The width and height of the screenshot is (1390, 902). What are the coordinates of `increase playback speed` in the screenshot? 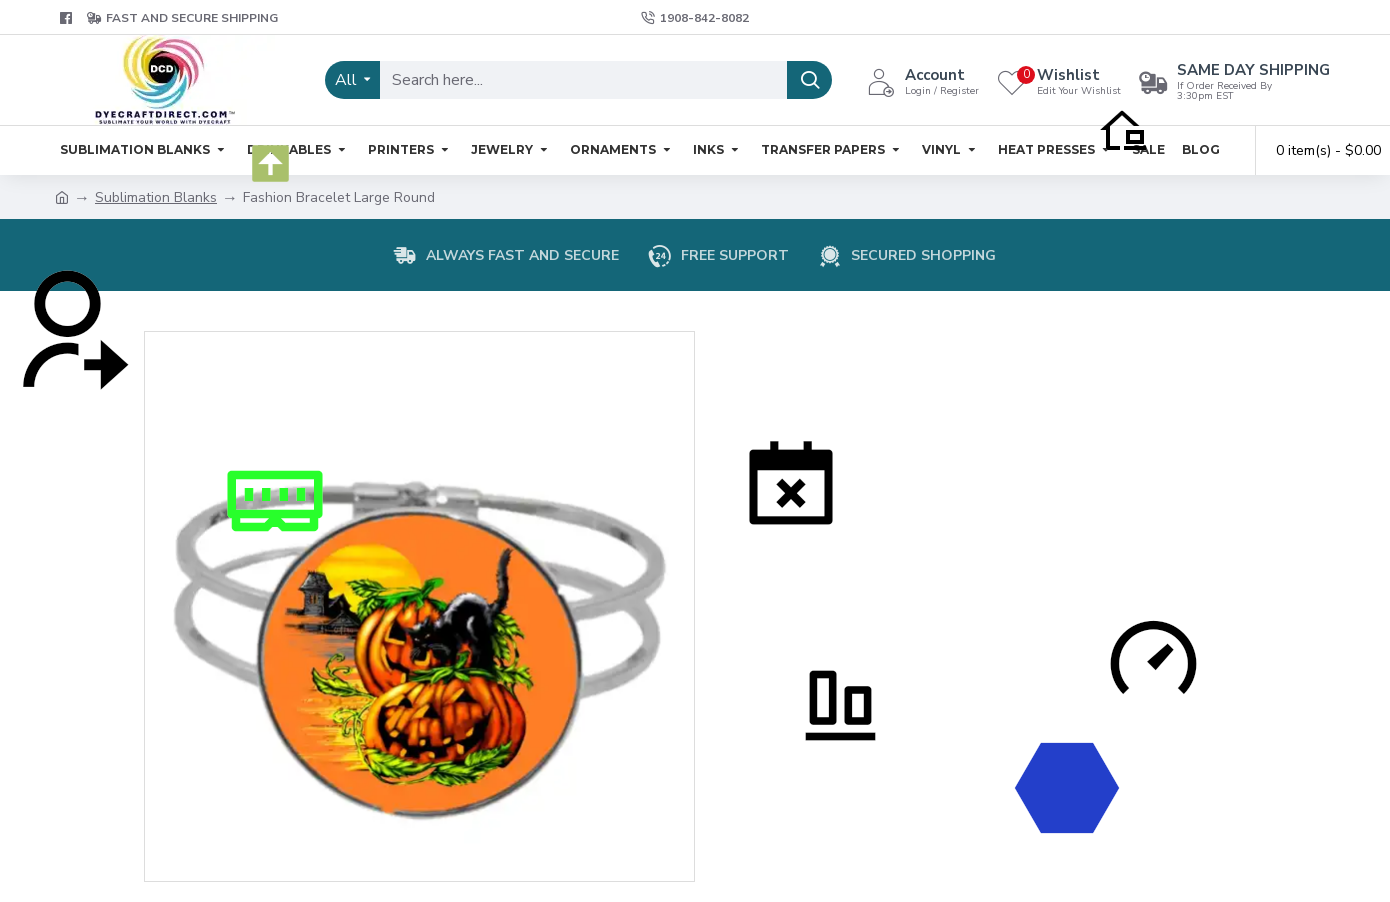 It's located at (1153, 659).